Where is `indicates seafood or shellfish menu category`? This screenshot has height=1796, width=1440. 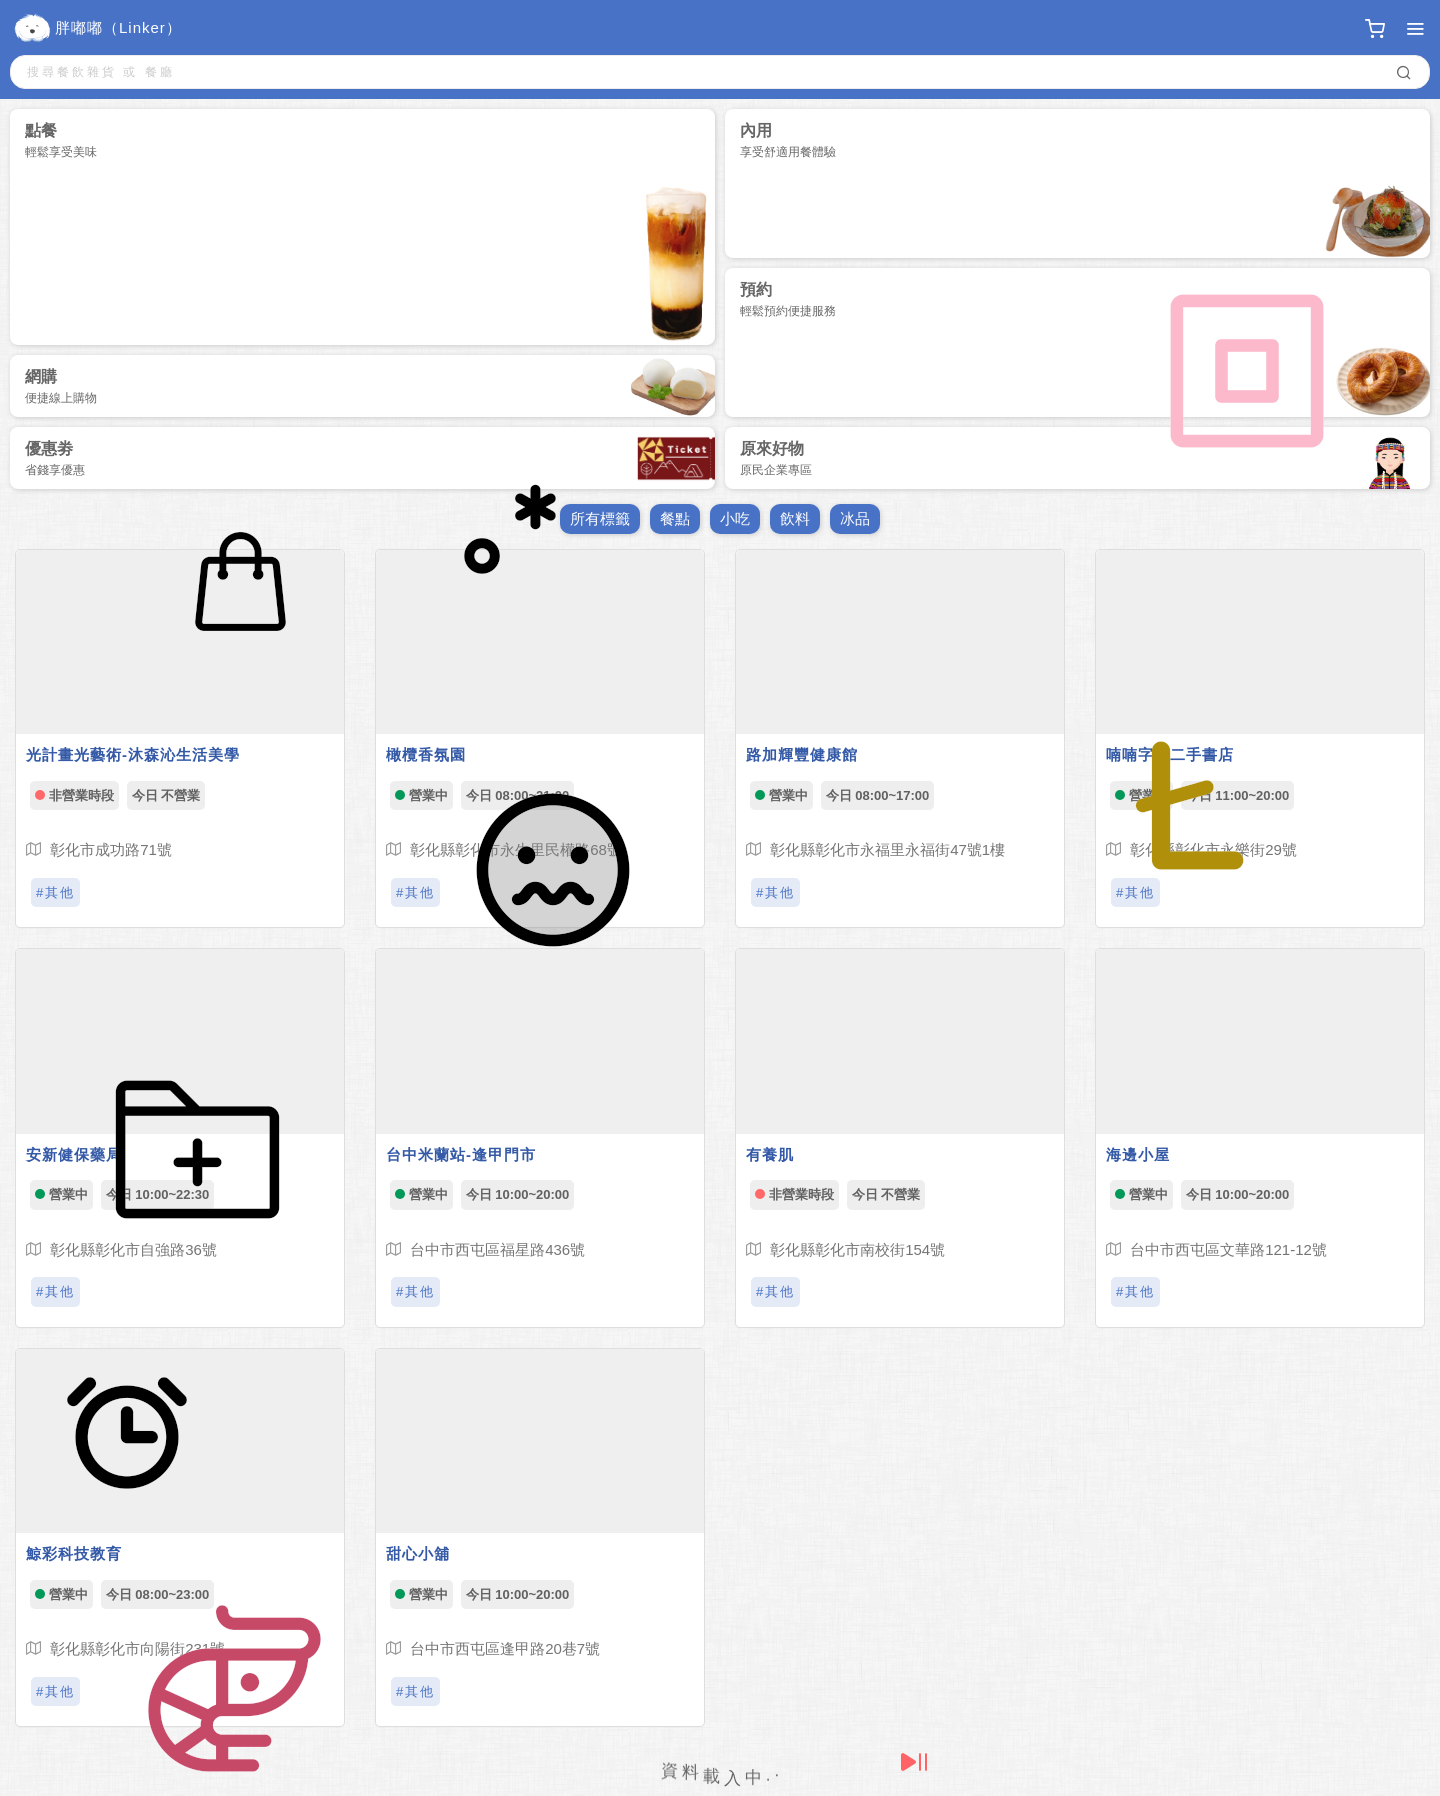 indicates seafood or shellfish menu category is located at coordinates (234, 1691).